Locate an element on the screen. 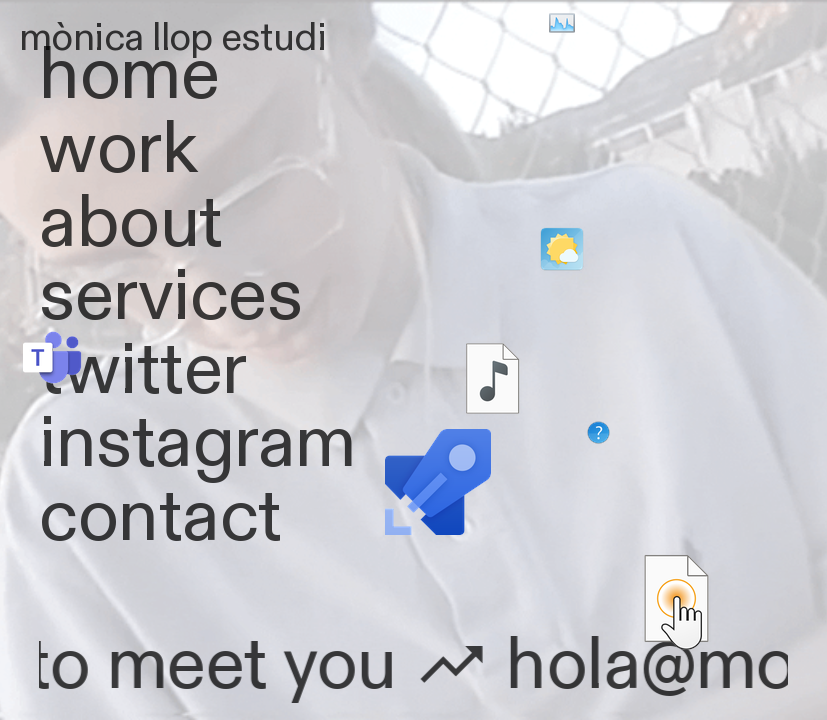 The image size is (827, 720). open task manager application is located at coordinates (562, 23).